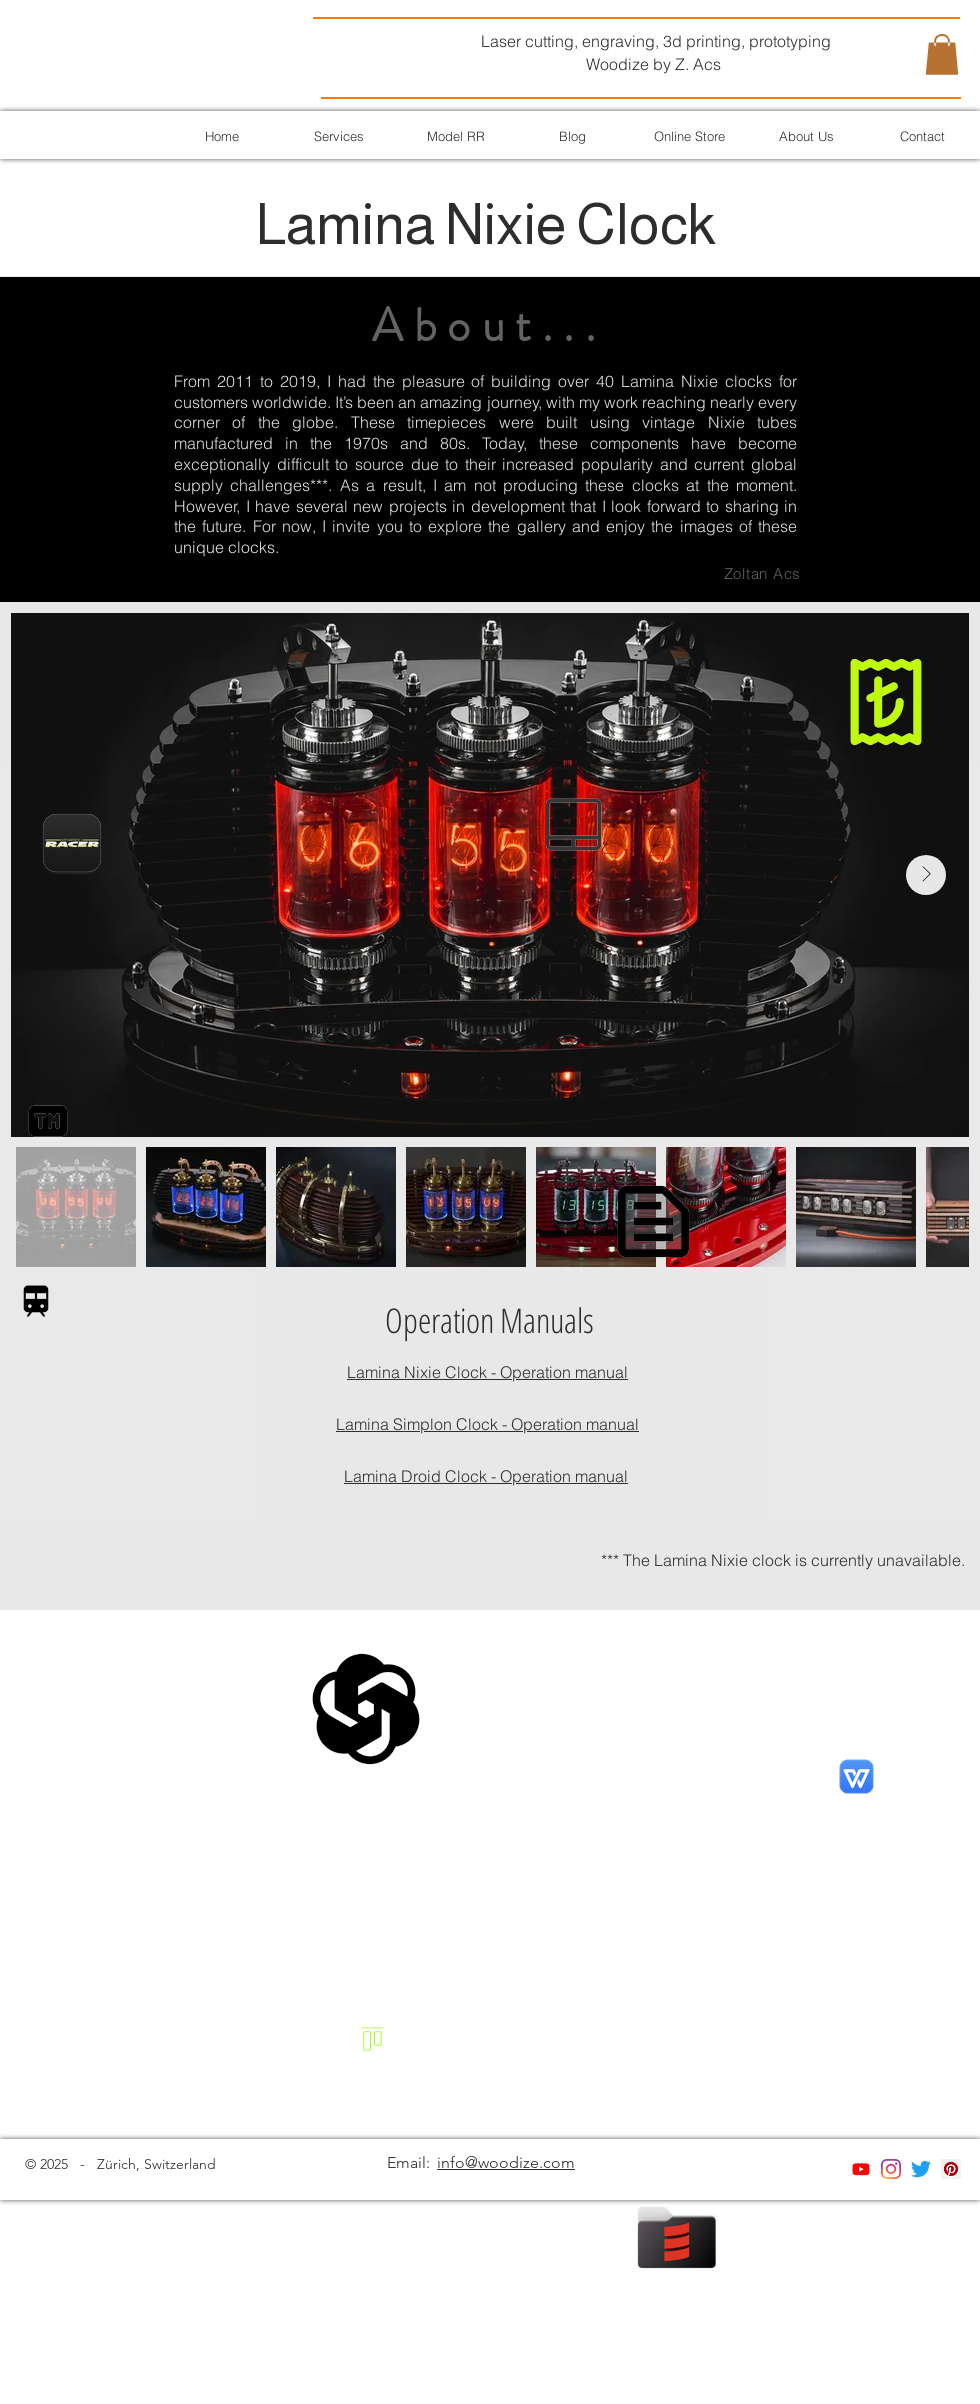 The width and height of the screenshot is (980, 2404). Describe the element at coordinates (653, 1221) in the screenshot. I see `view text document or snippet` at that location.